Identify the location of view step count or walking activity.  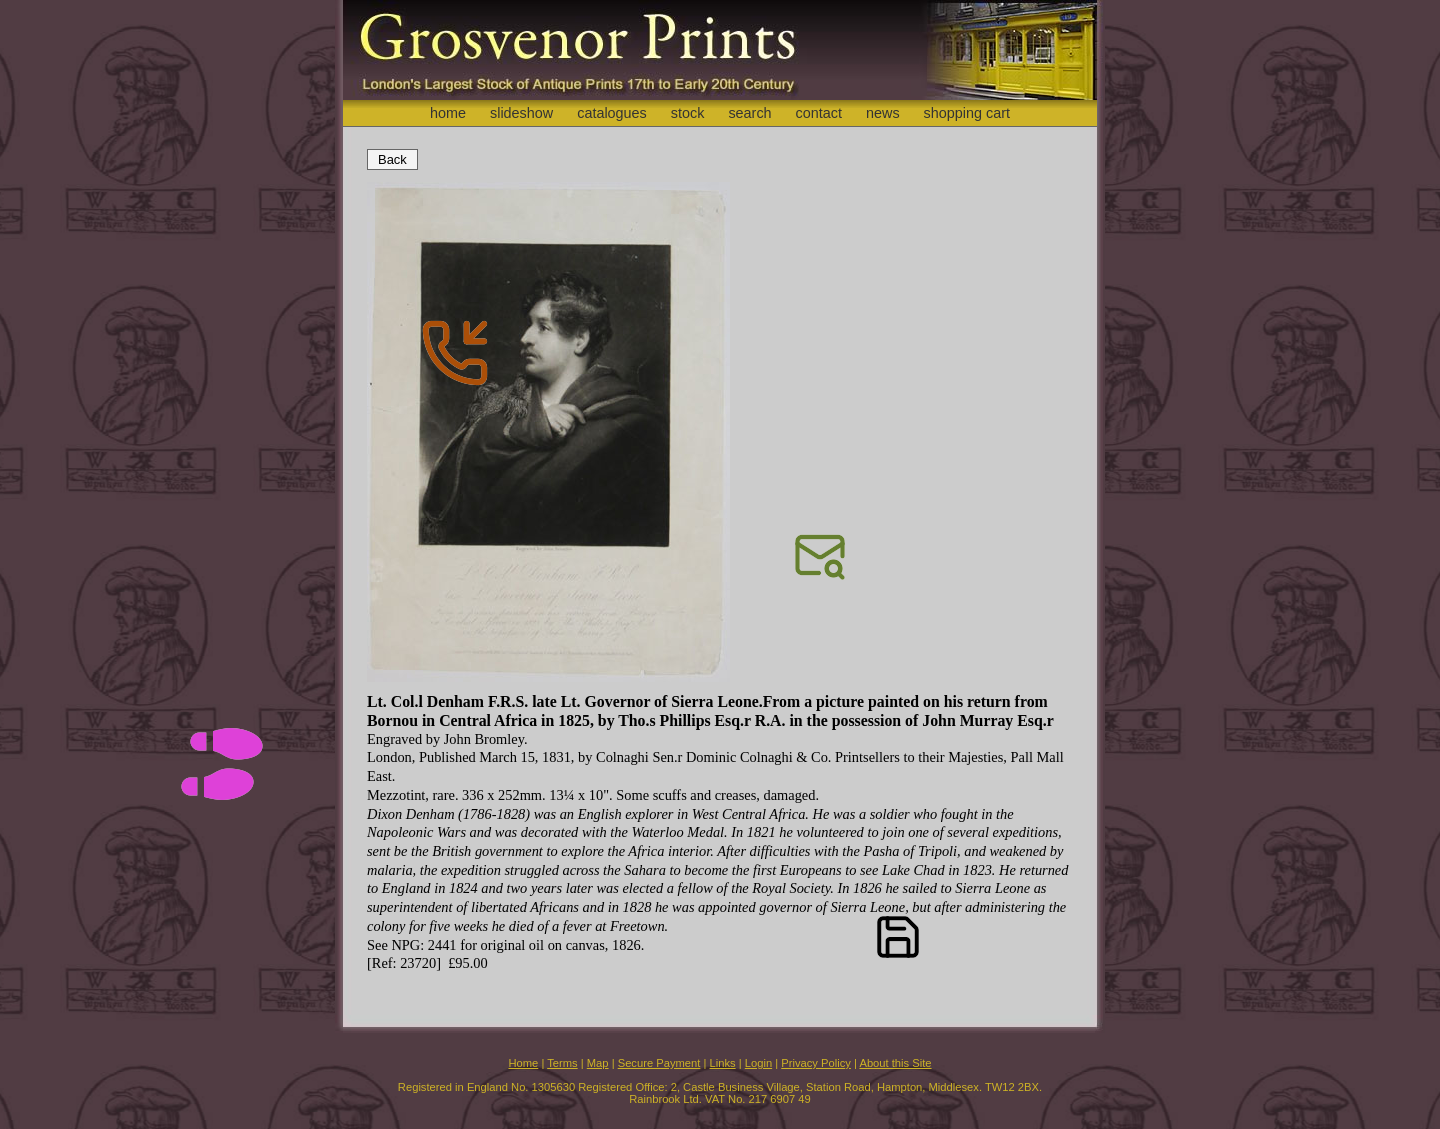
(222, 764).